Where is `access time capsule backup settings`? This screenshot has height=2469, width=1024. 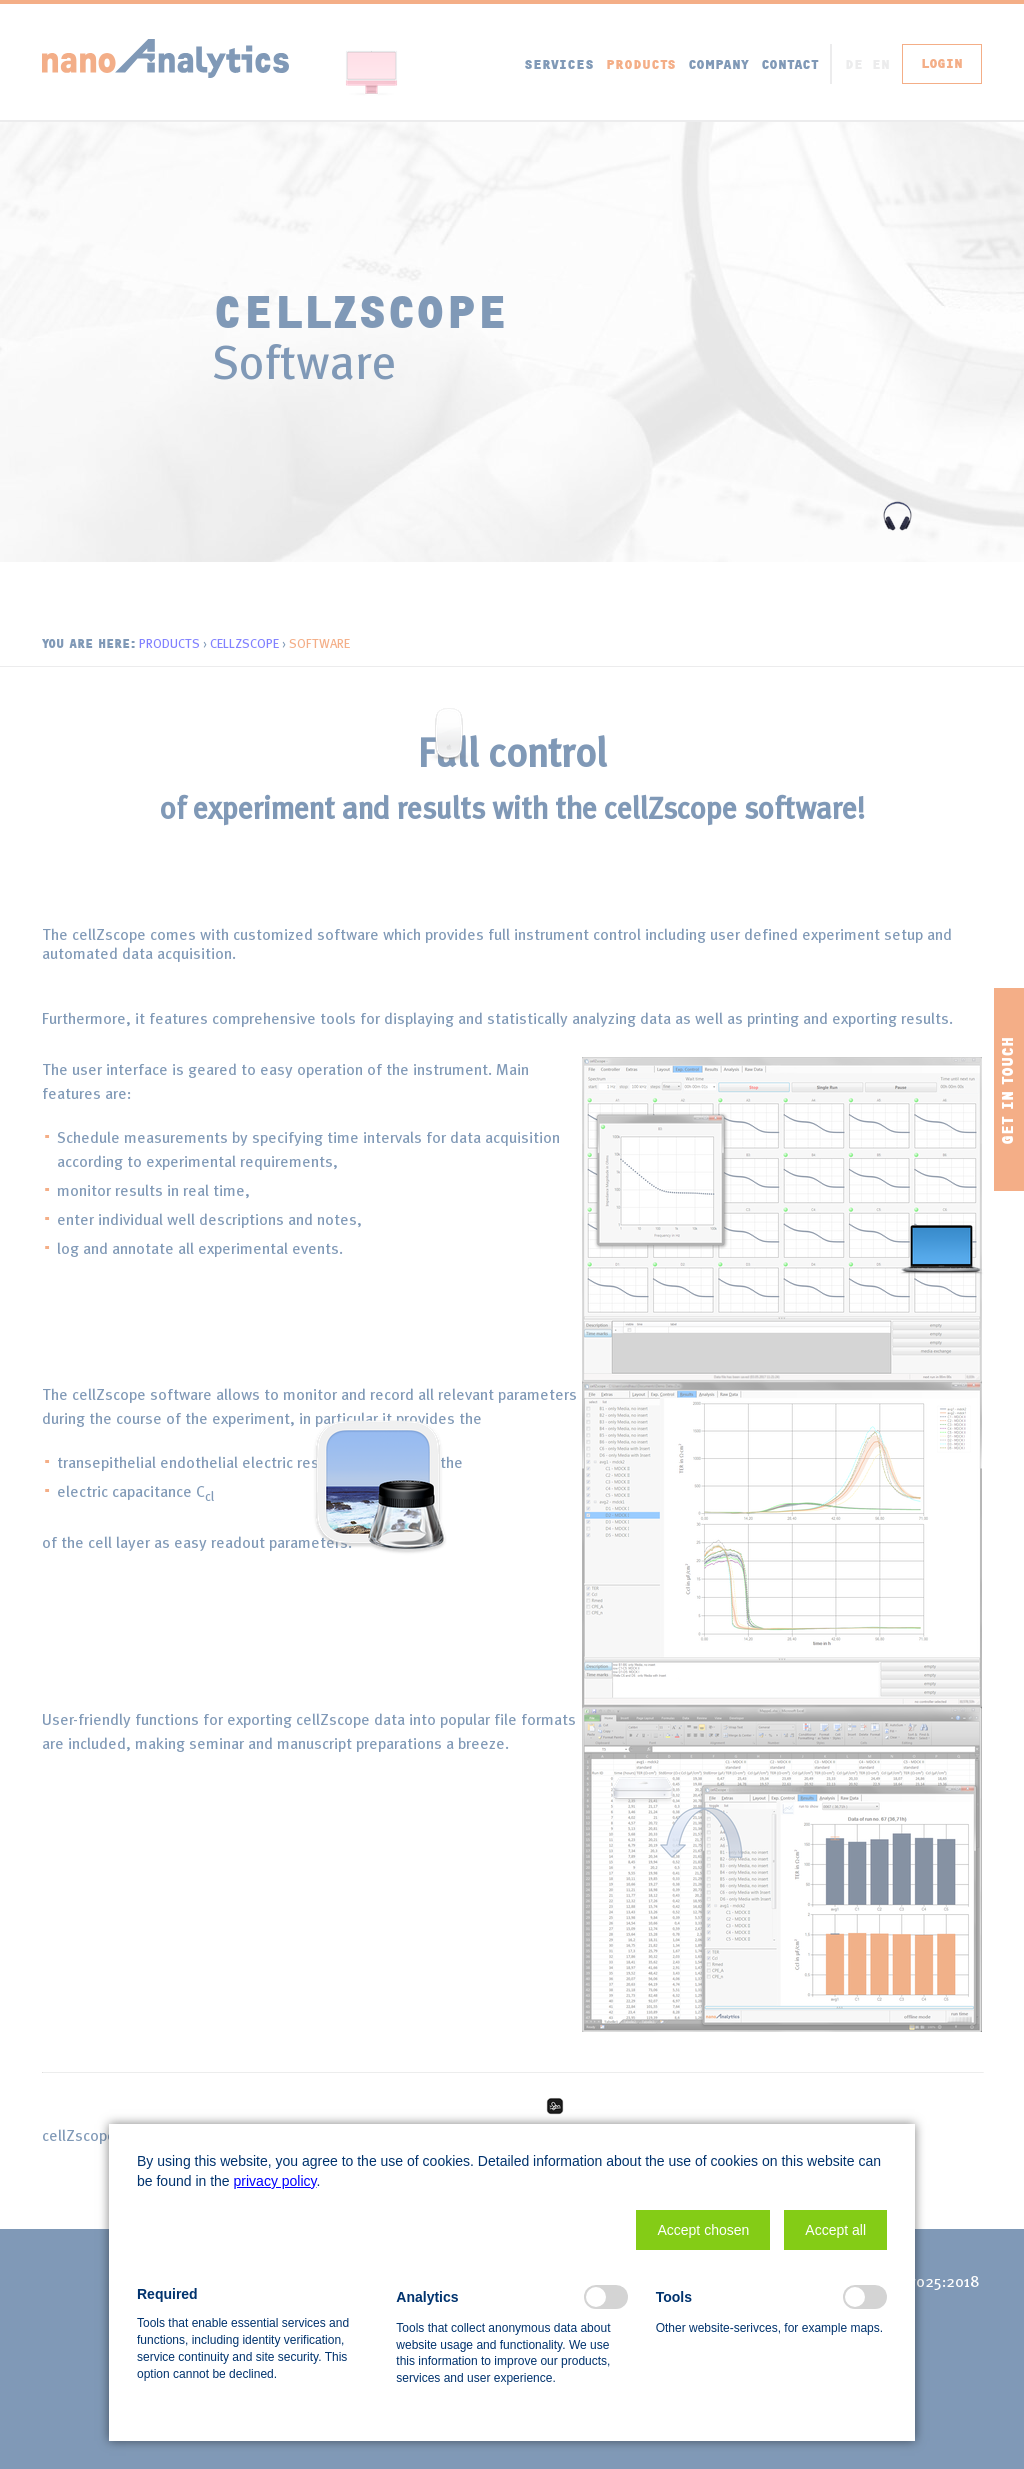 access time capsule backup settings is located at coordinates (643, 1784).